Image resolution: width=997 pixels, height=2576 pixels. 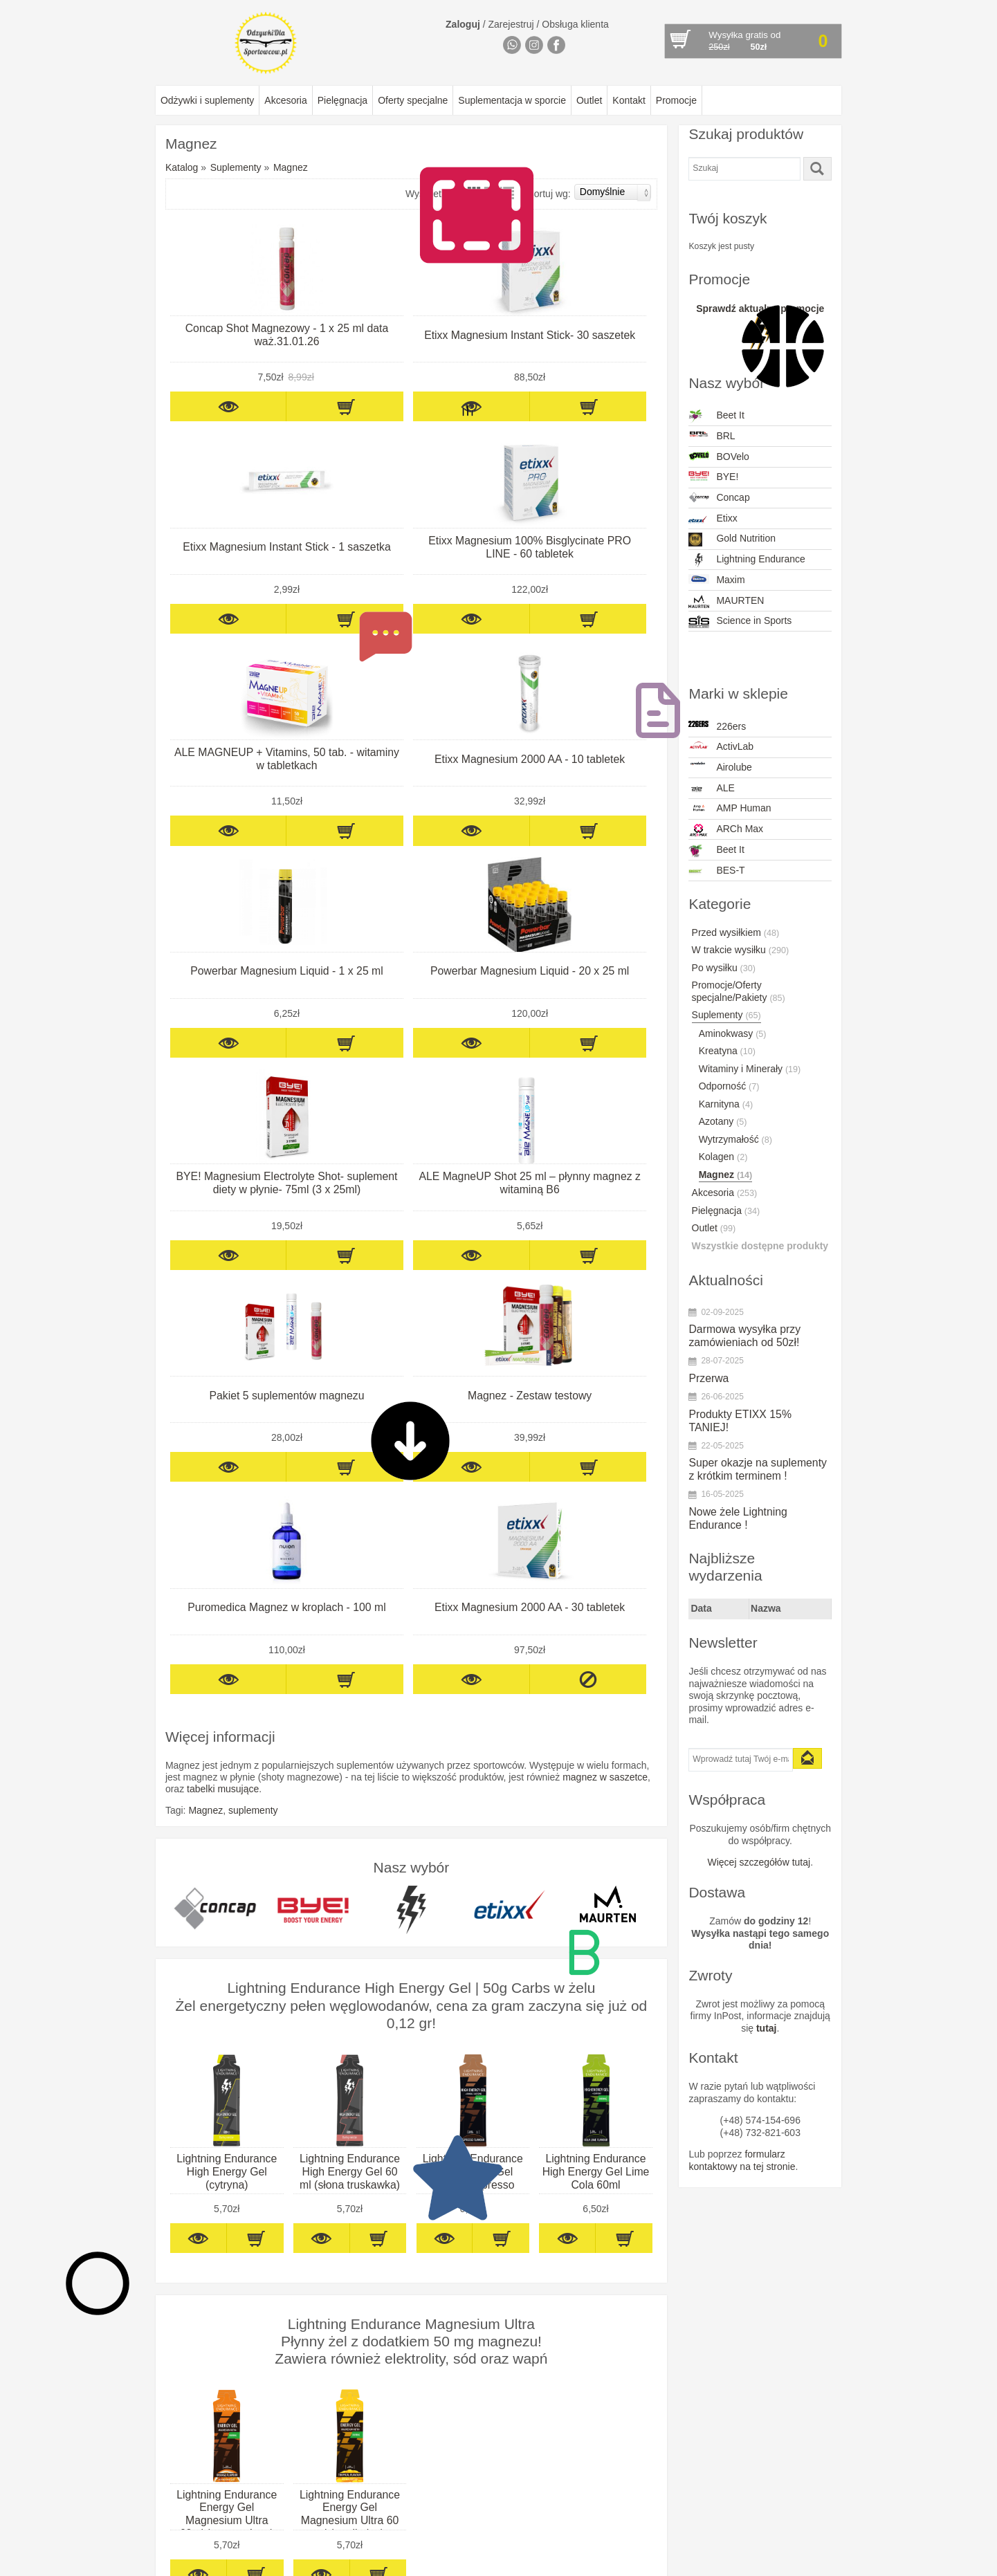 I want to click on toggle bold text formatting, so click(x=584, y=1952).